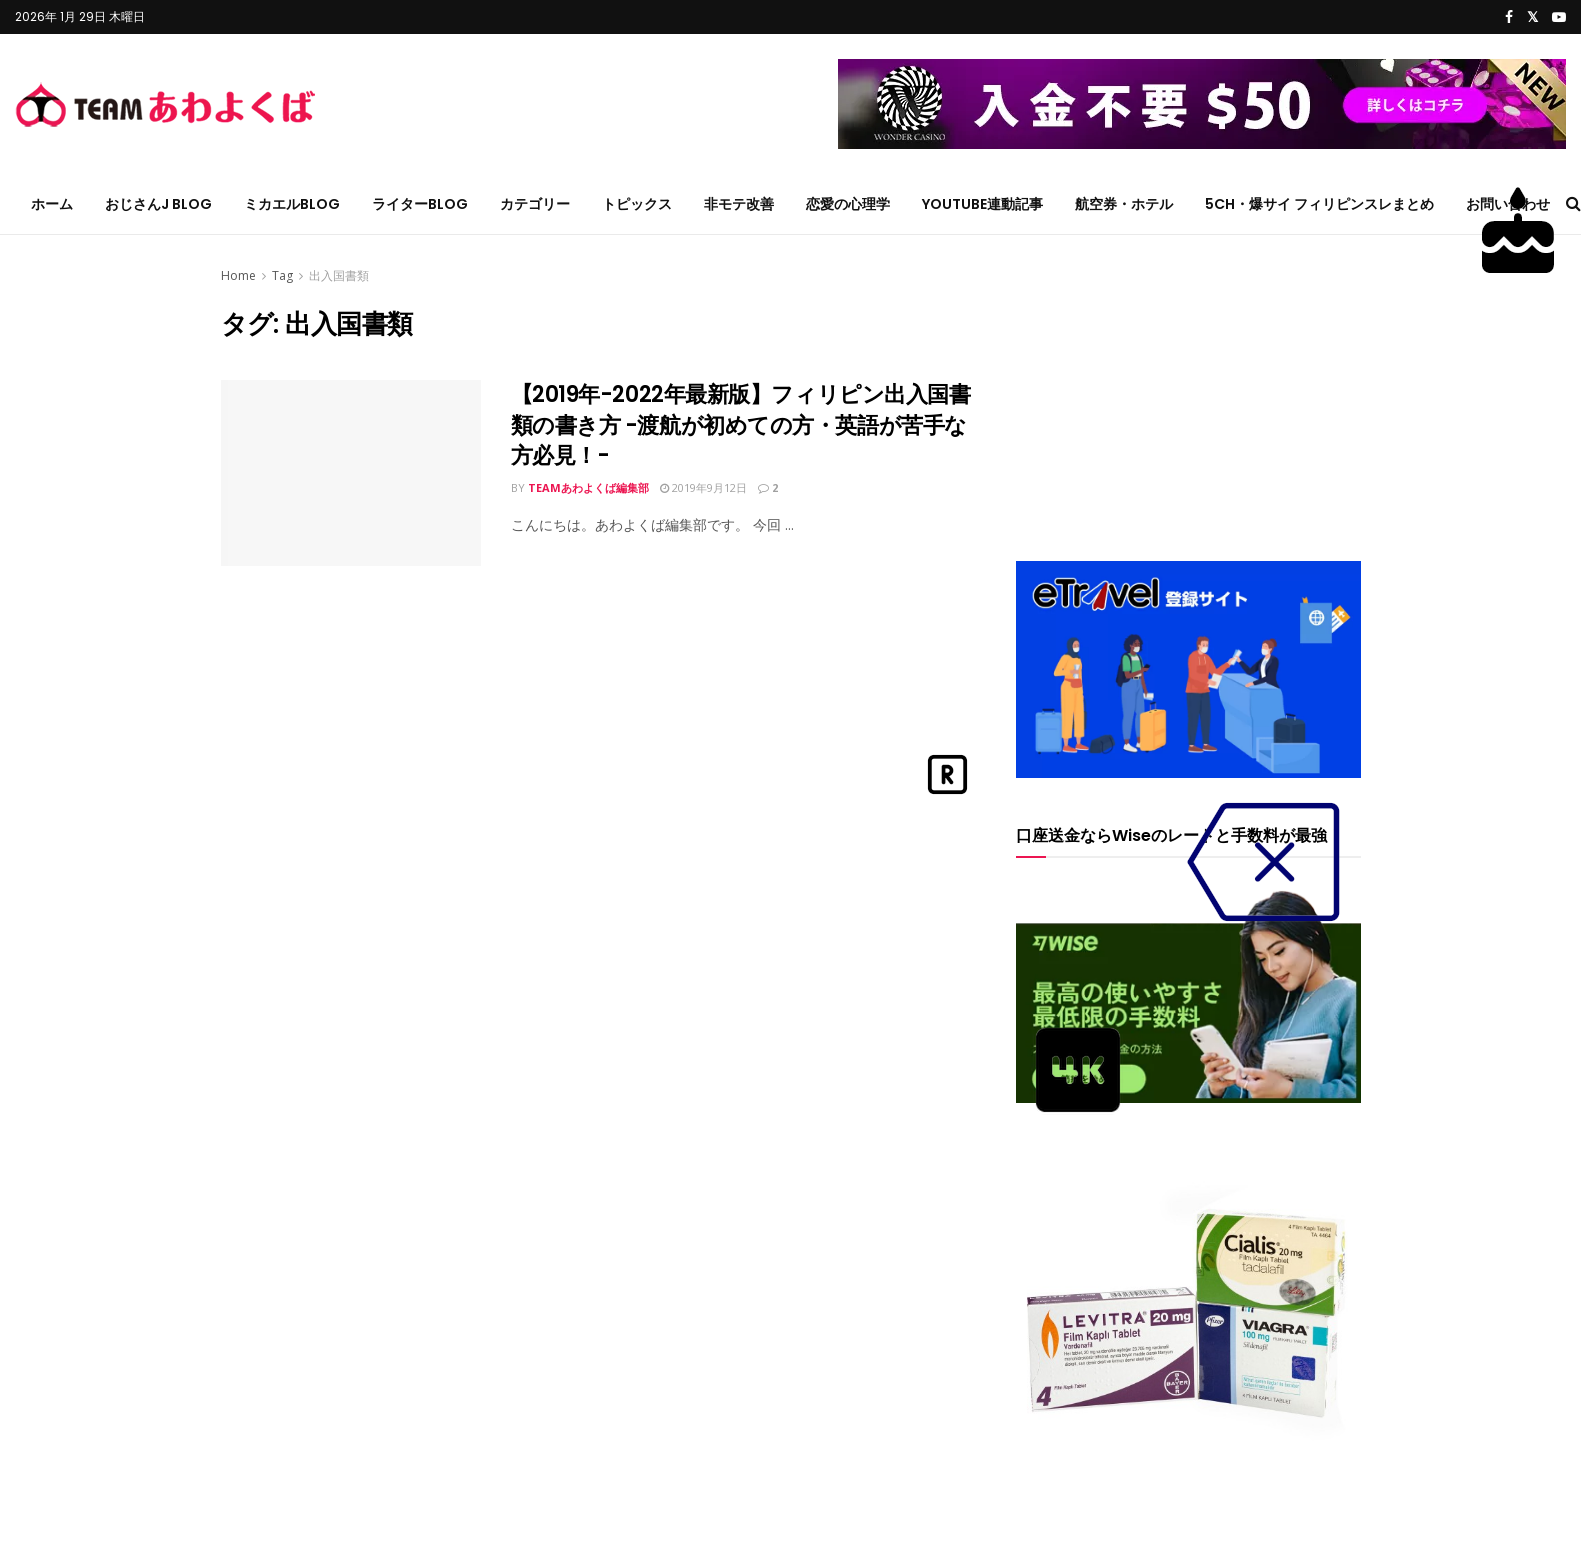 The width and height of the screenshot is (1581, 1568). Describe the element at coordinates (947, 774) in the screenshot. I see `indicates a rating or review section` at that location.